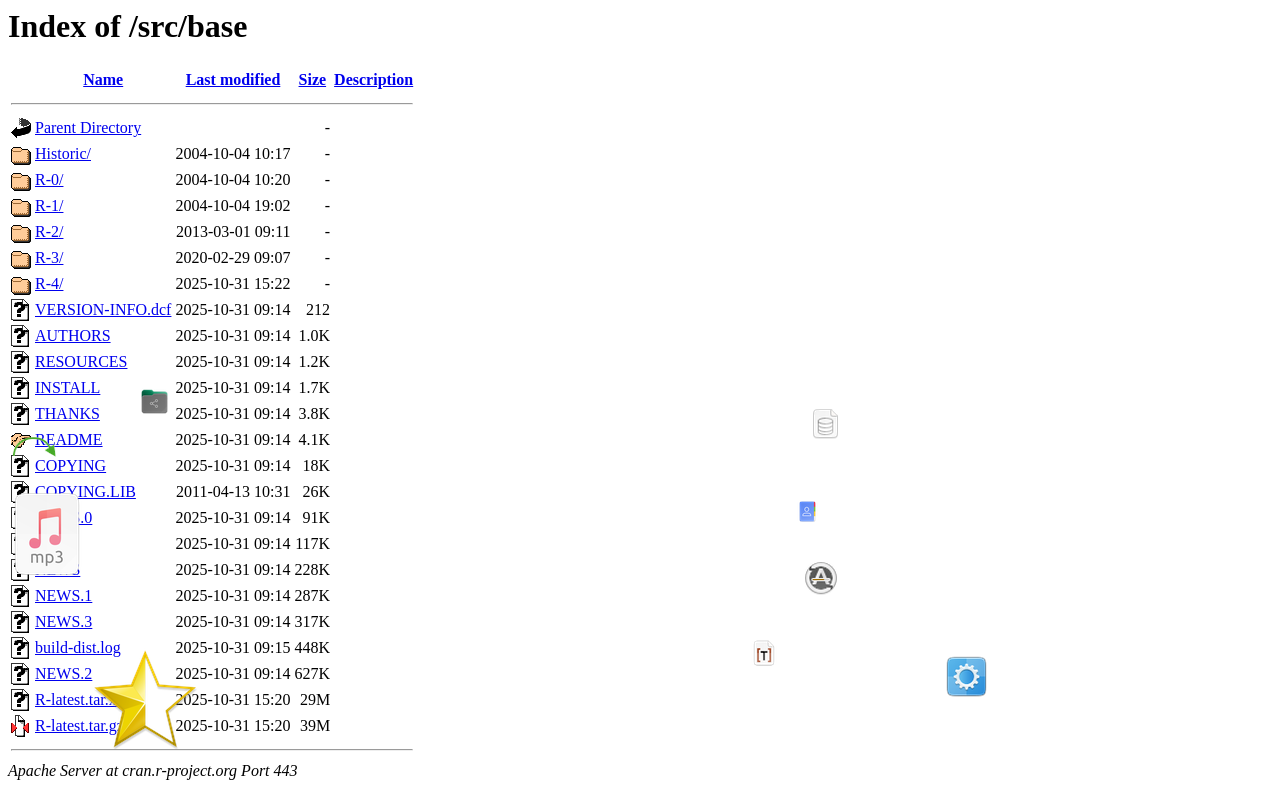 This screenshot has width=1267, height=788. I want to click on an mp3 audio file, so click(47, 534).